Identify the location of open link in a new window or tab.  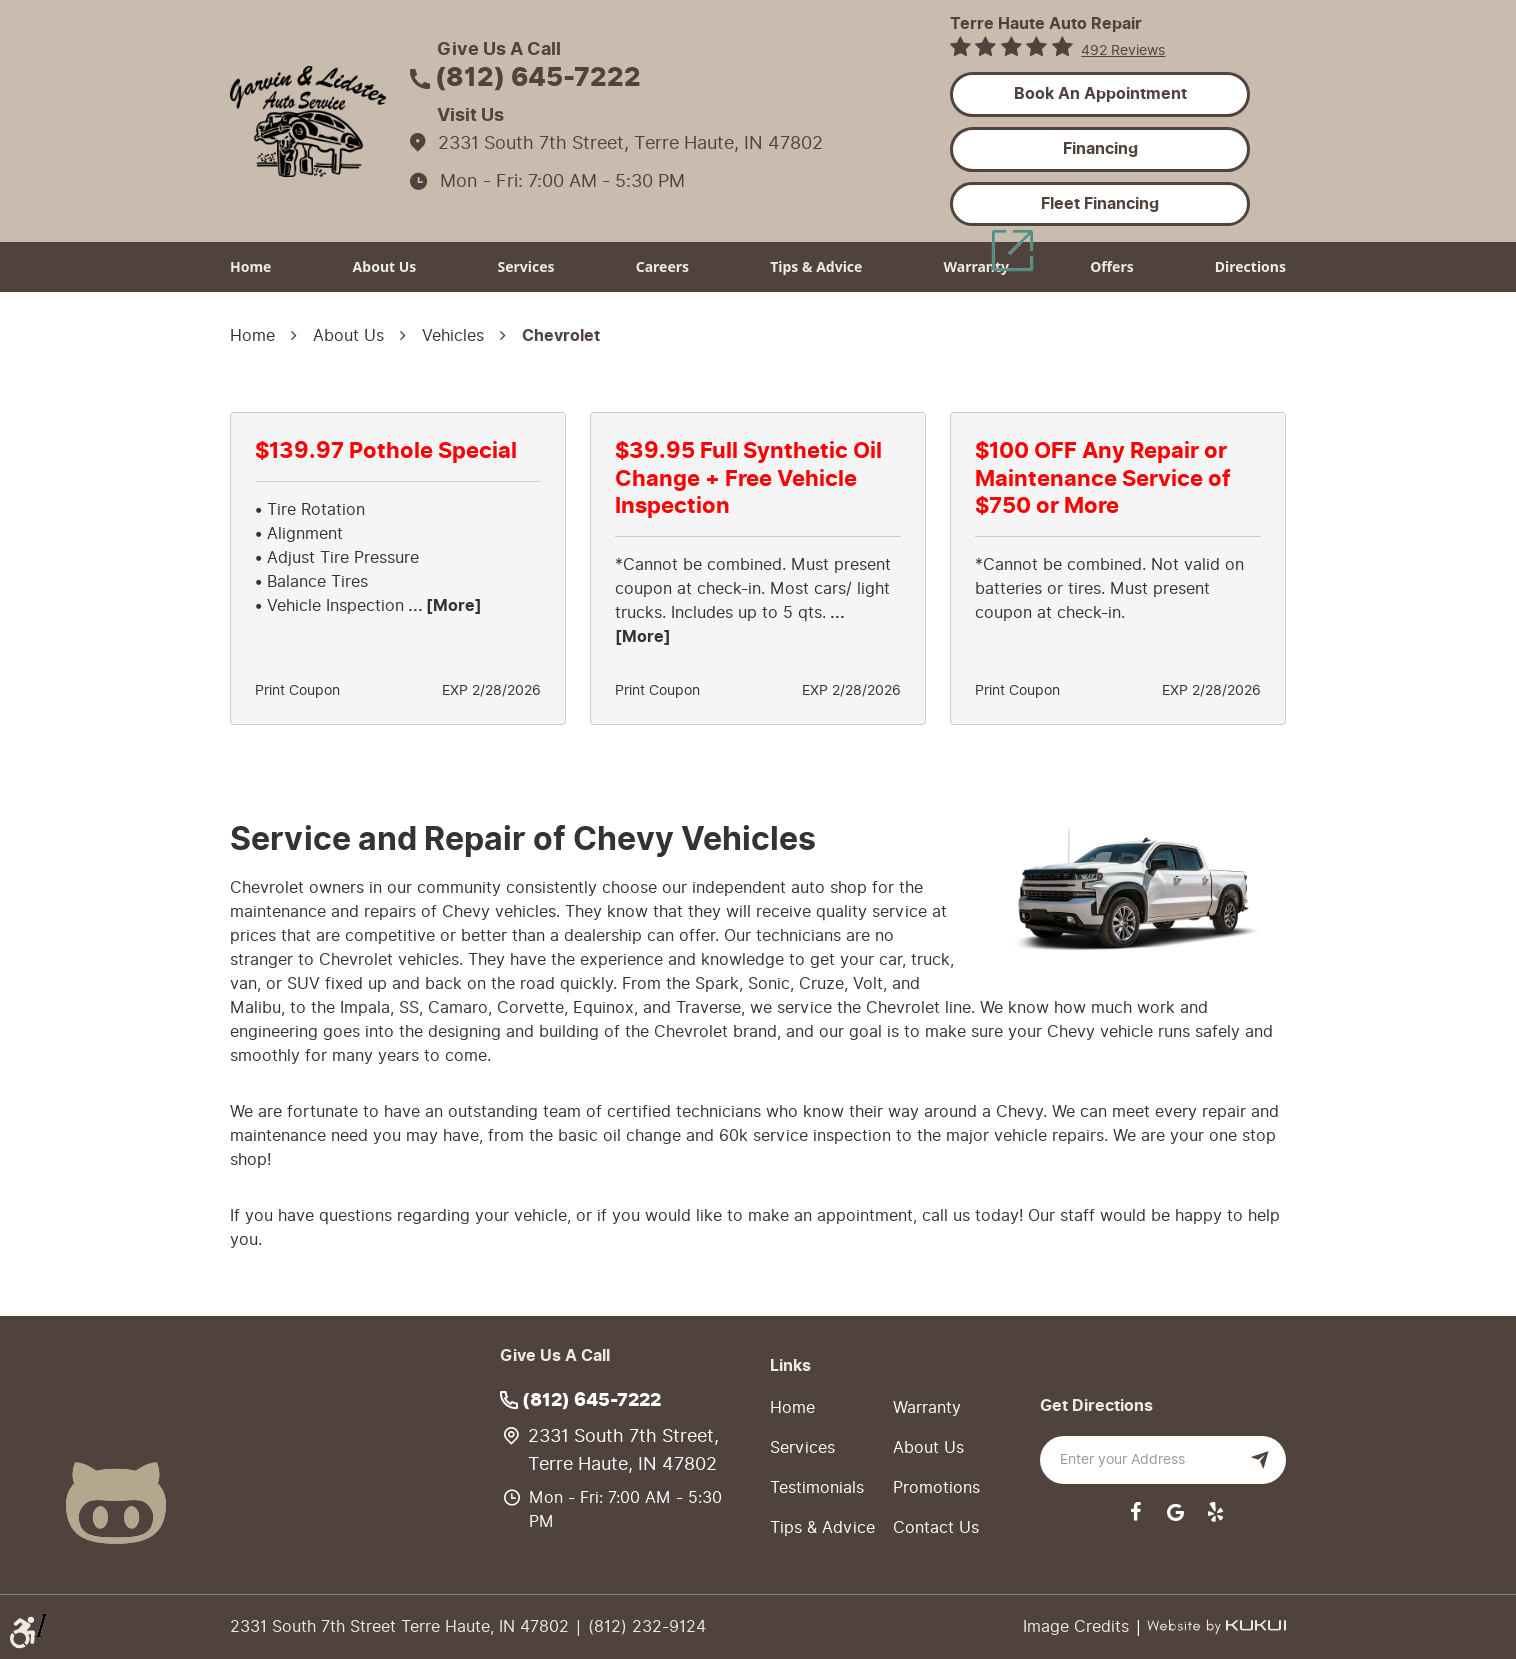
(1012, 250).